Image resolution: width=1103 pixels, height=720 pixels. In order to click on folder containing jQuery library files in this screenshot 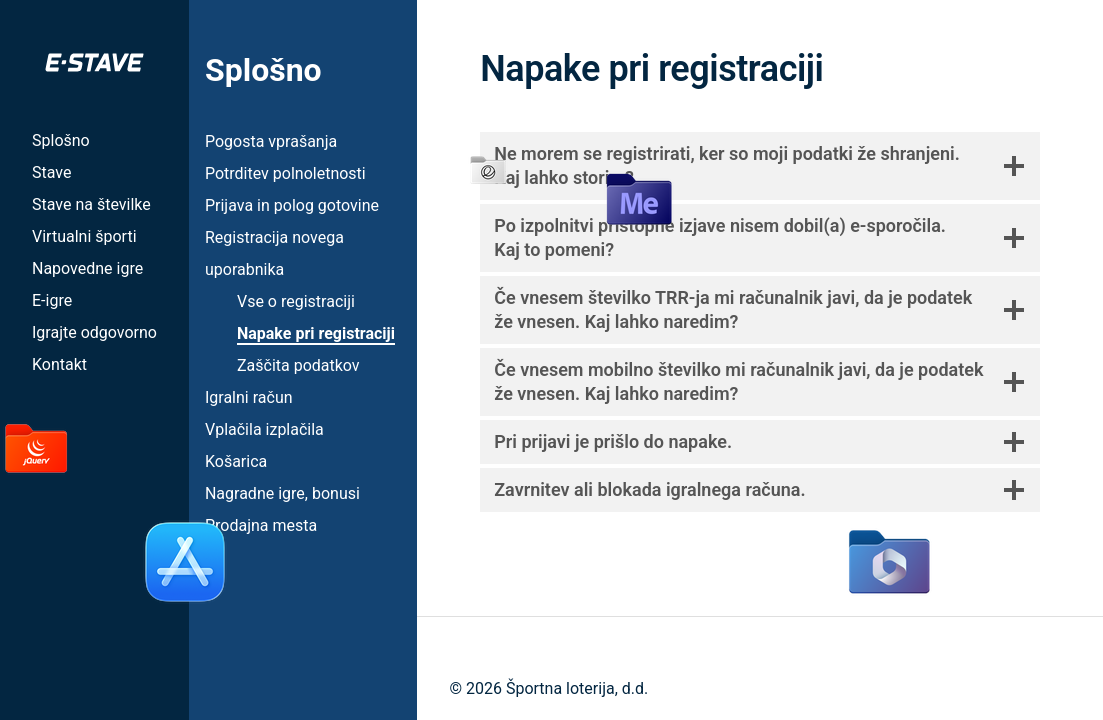, I will do `click(36, 450)`.